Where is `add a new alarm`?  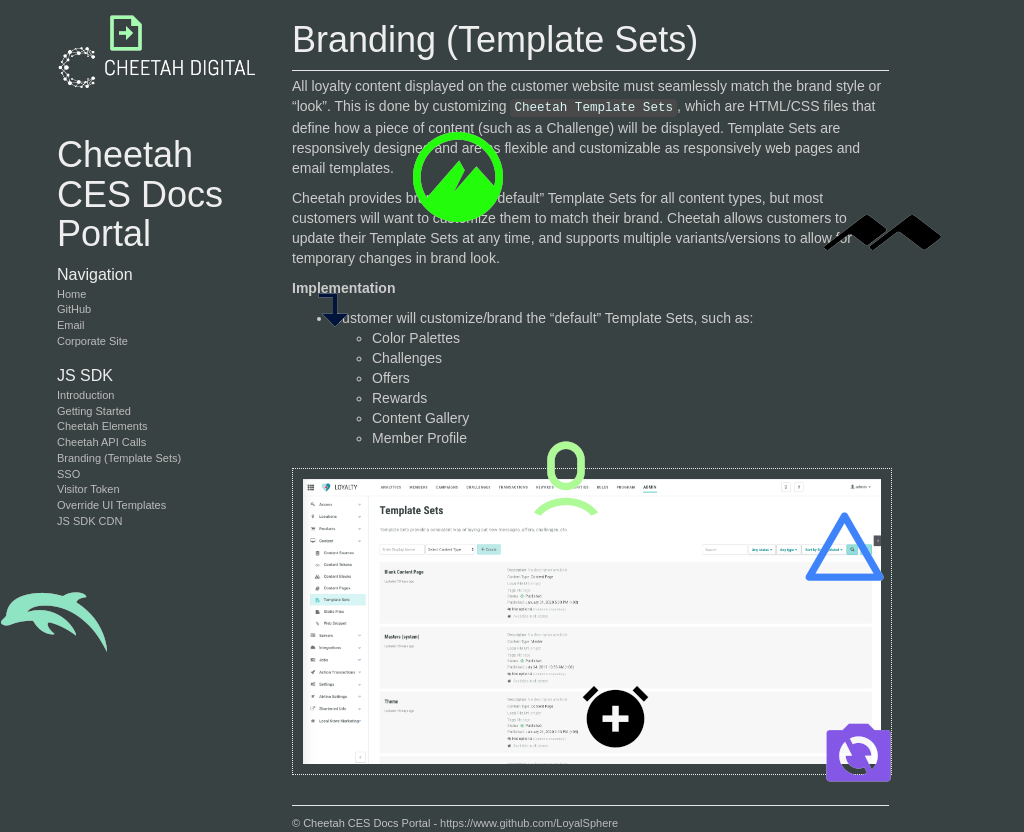
add a new alarm is located at coordinates (615, 715).